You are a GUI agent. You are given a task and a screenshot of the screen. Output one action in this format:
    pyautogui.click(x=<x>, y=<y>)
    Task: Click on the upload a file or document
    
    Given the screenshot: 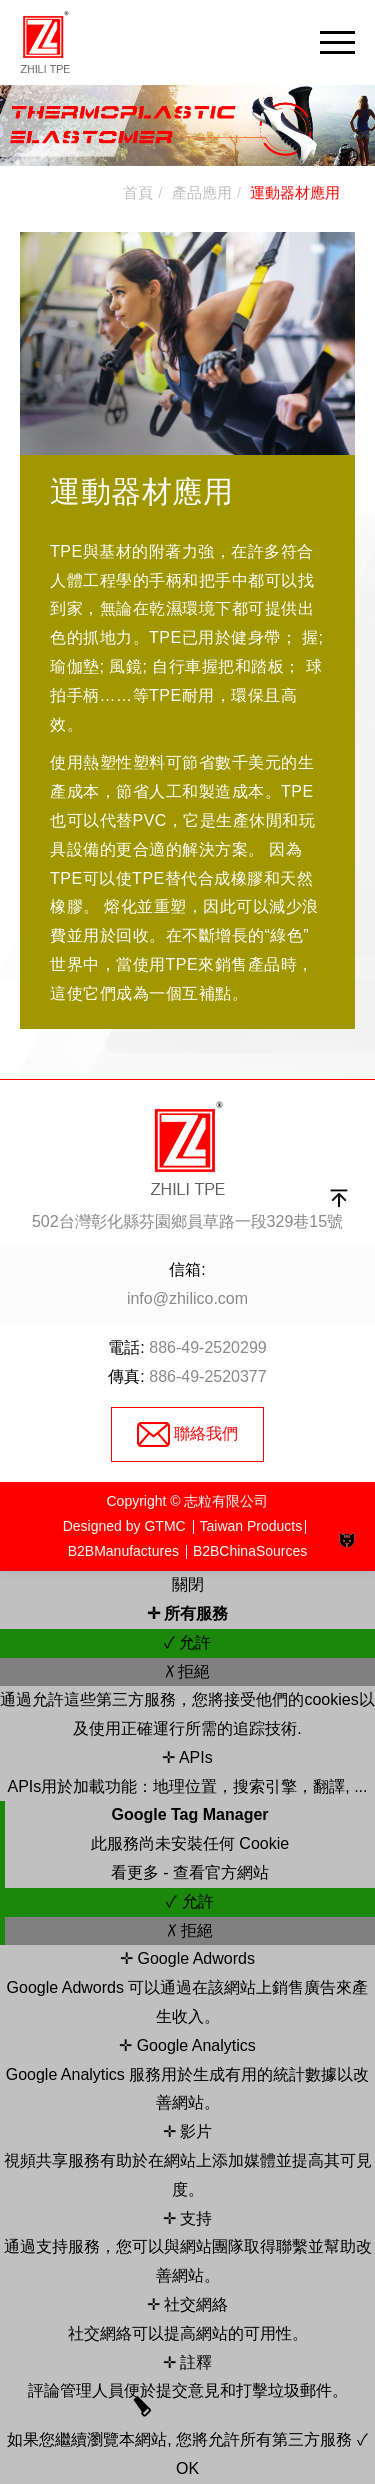 What is the action you would take?
    pyautogui.click(x=339, y=1198)
    